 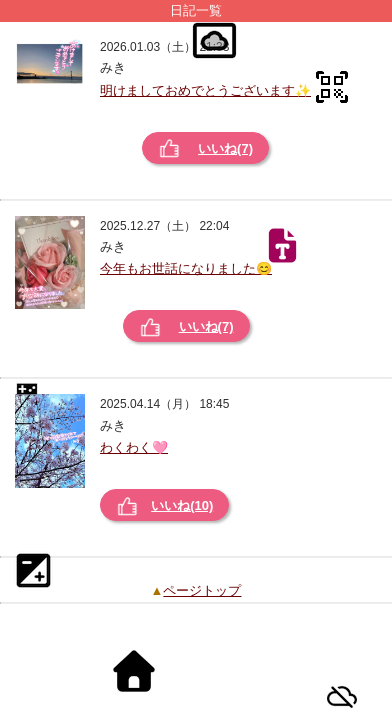 I want to click on open a text or typography file, so click(x=282, y=245).